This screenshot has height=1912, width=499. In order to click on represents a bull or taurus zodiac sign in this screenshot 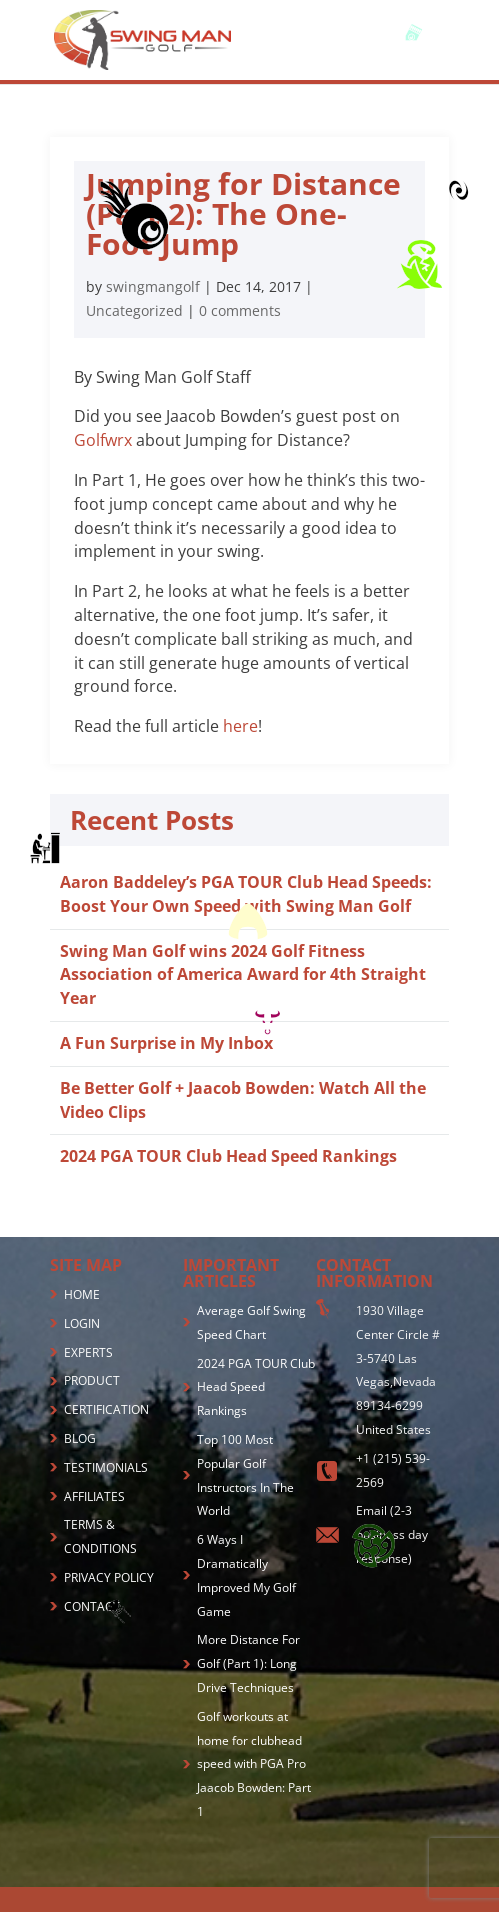, I will do `click(267, 1022)`.